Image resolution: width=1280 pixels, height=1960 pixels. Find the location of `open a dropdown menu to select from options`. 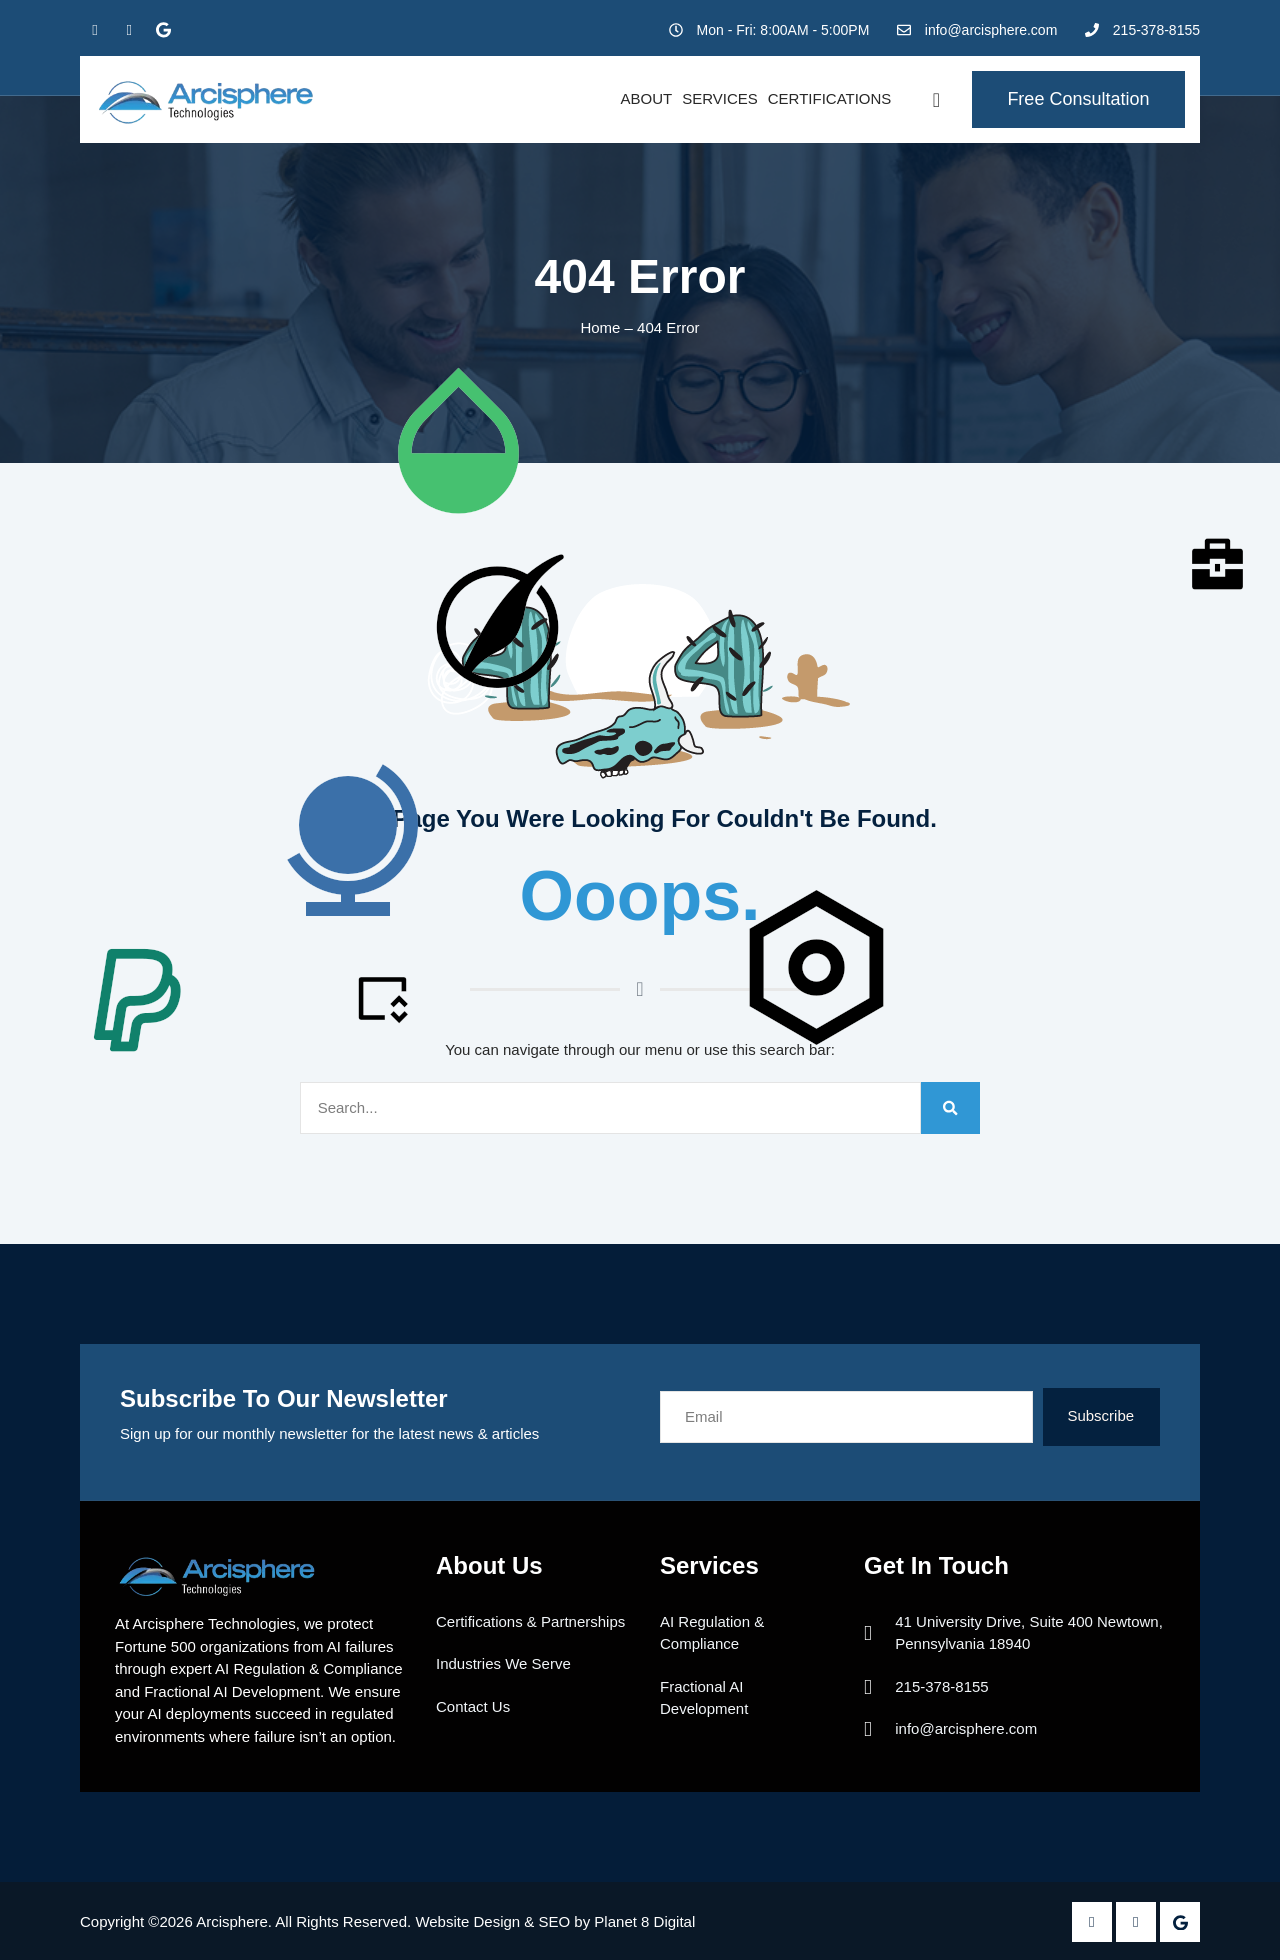

open a dropdown menu to select from options is located at coordinates (382, 998).